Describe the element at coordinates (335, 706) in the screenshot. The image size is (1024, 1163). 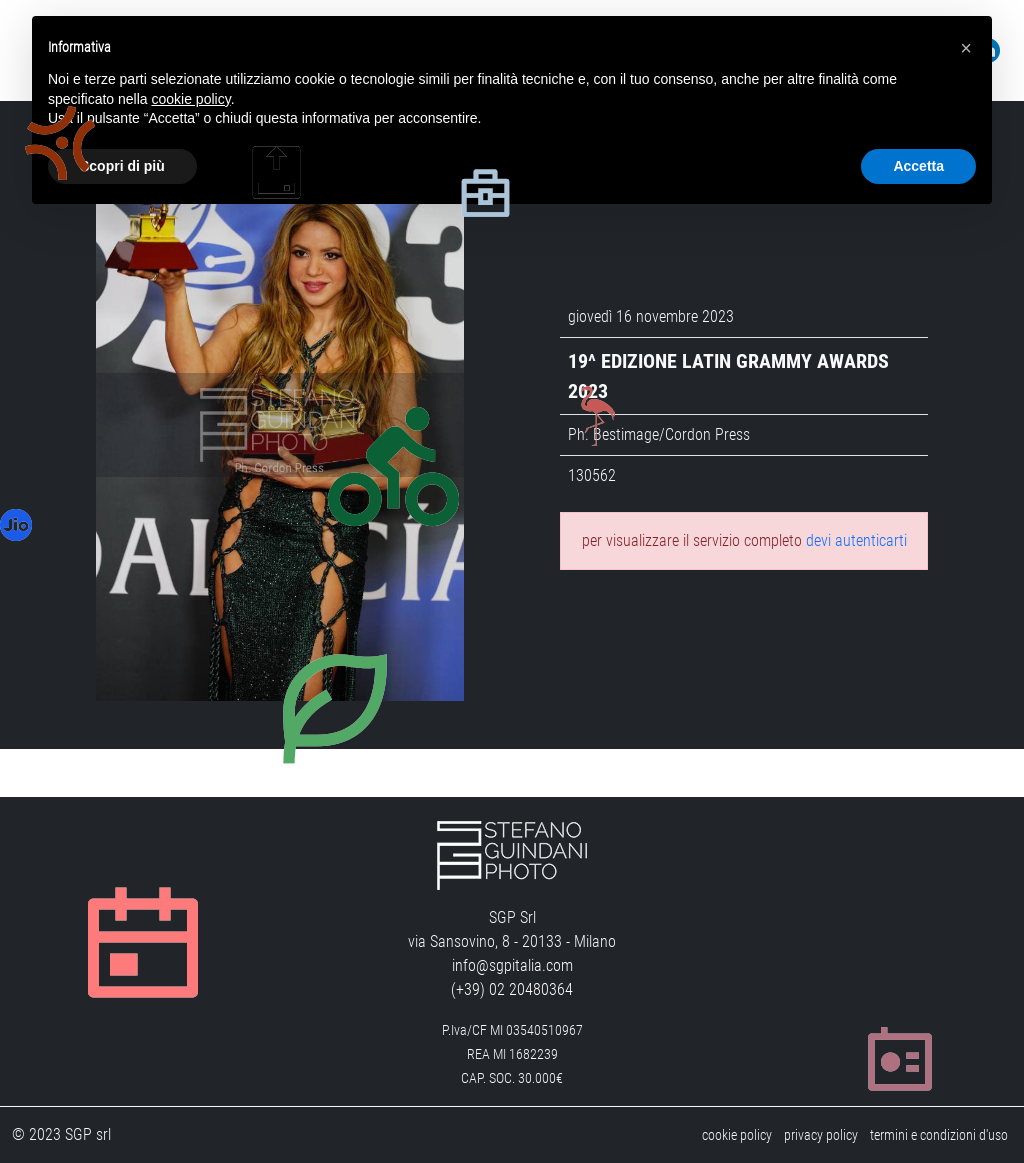
I see `indicates eco-friendly or sustainable option` at that location.